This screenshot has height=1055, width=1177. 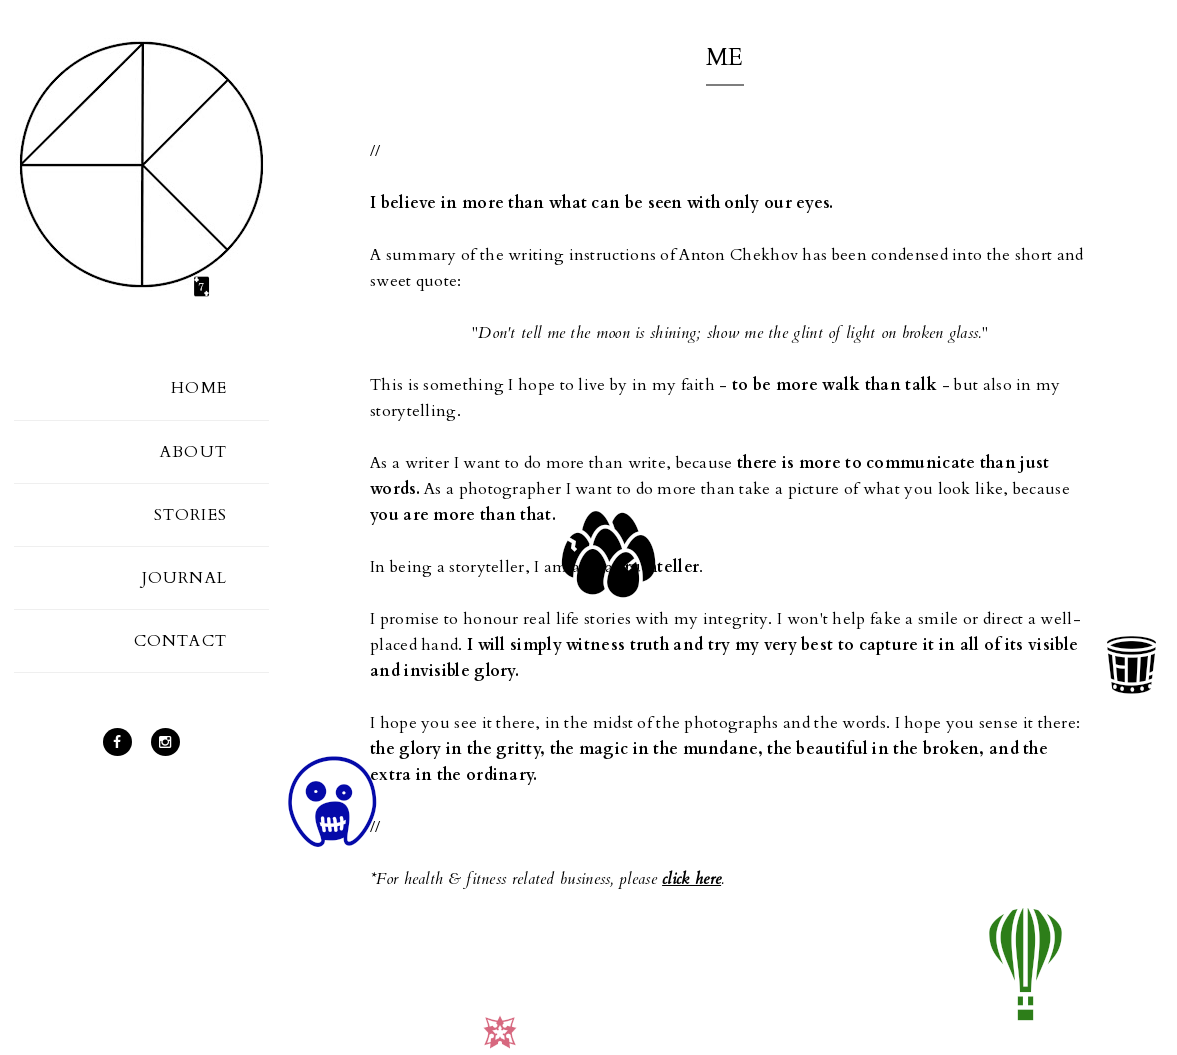 I want to click on decorative emblem or badge element, so click(x=500, y=1032).